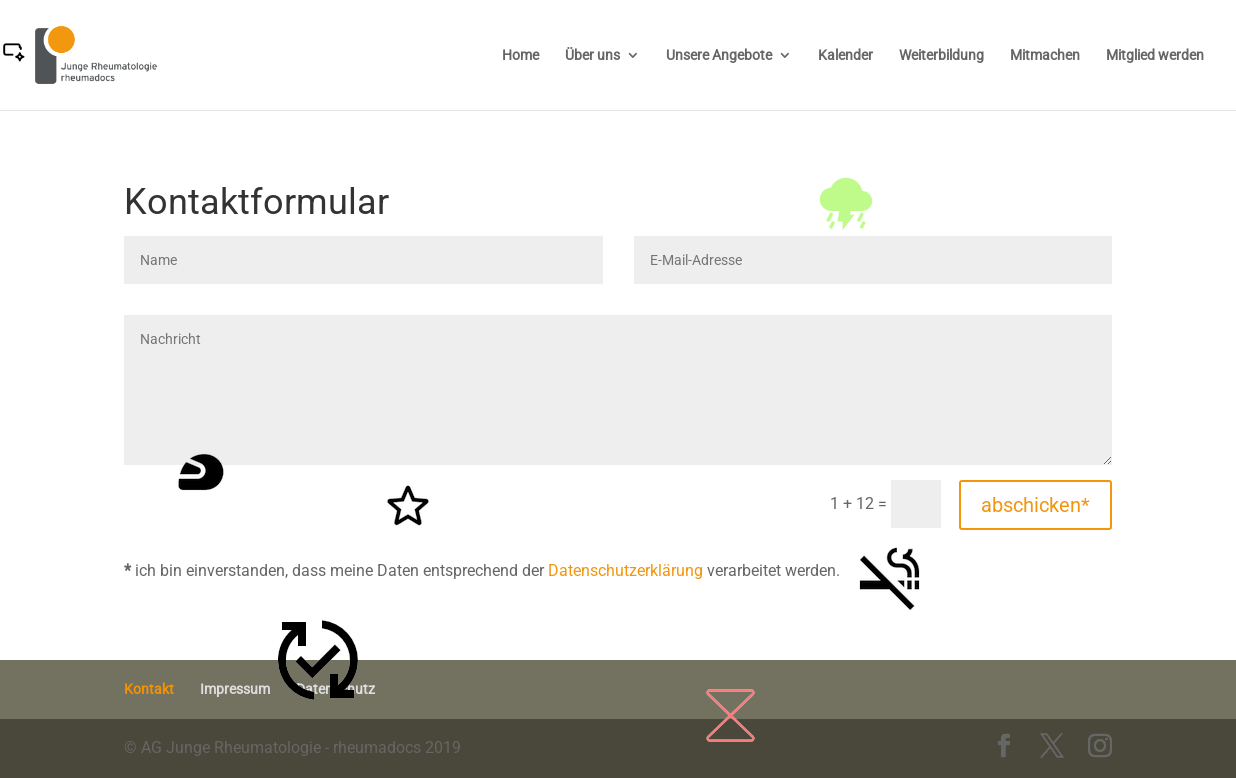 The image size is (1236, 778). Describe the element at coordinates (846, 204) in the screenshot. I see `indicates thunderstorm weather conditions` at that location.